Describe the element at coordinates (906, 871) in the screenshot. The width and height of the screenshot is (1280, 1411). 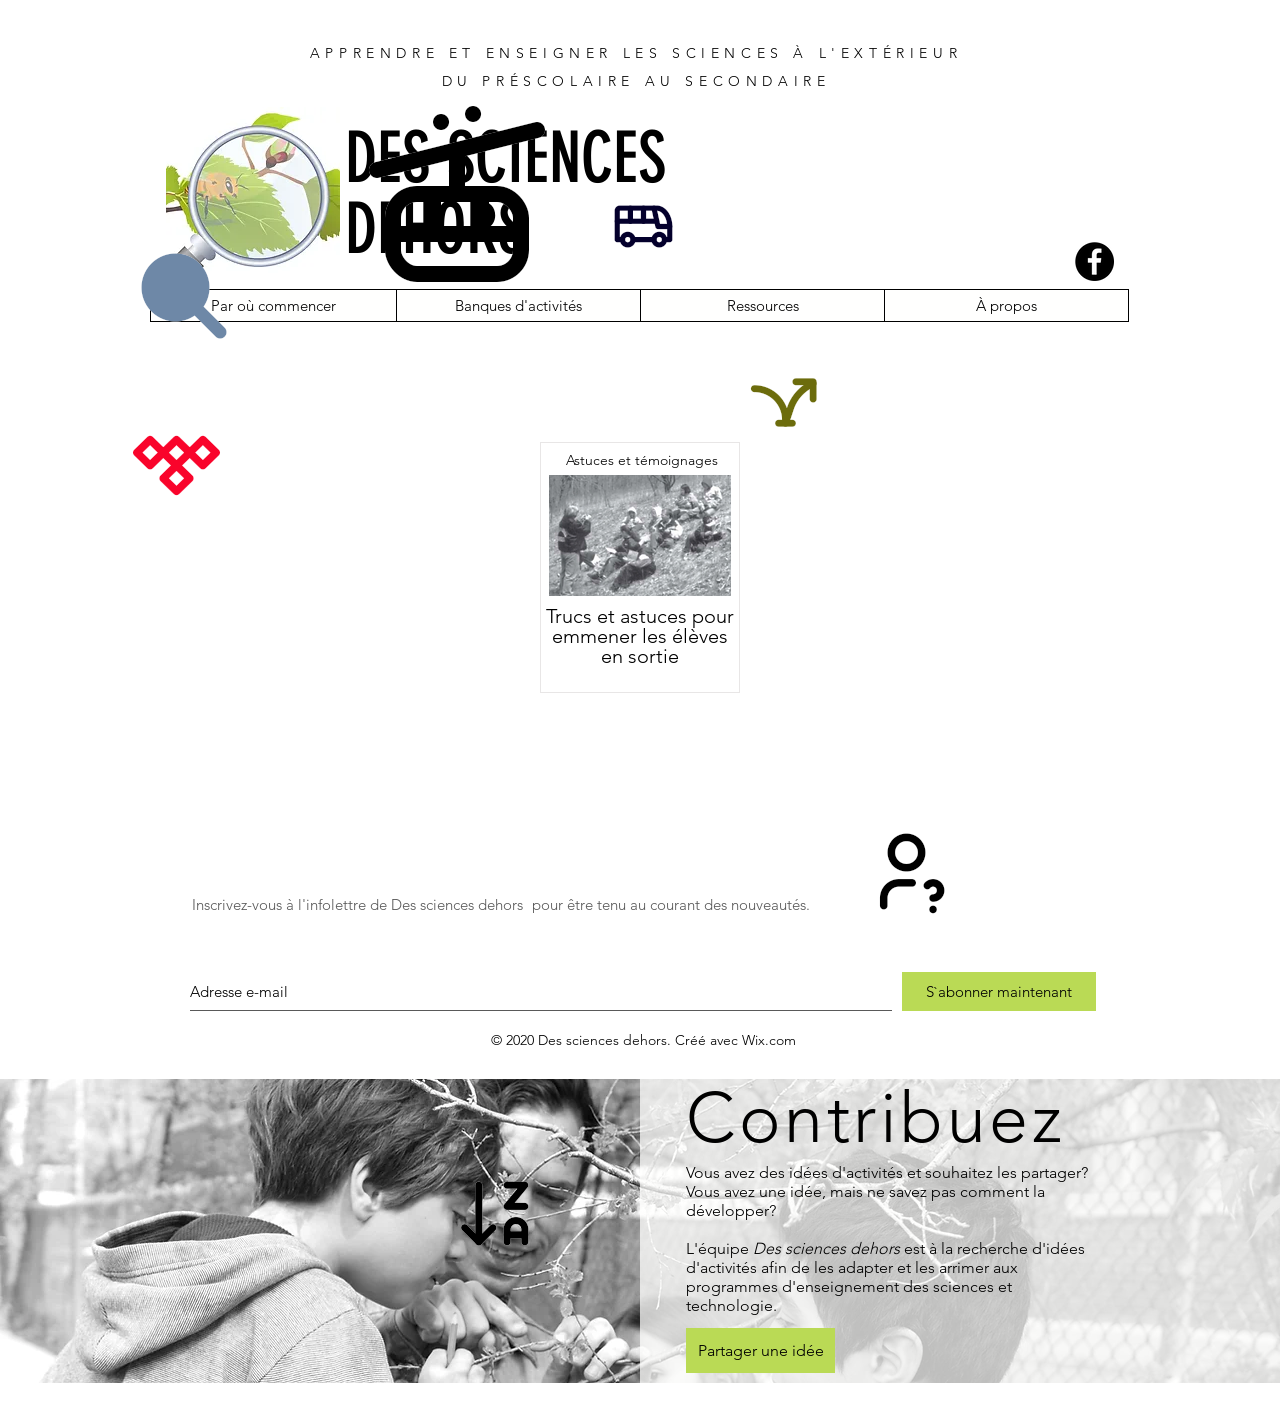
I see `unknown or unidentified user` at that location.